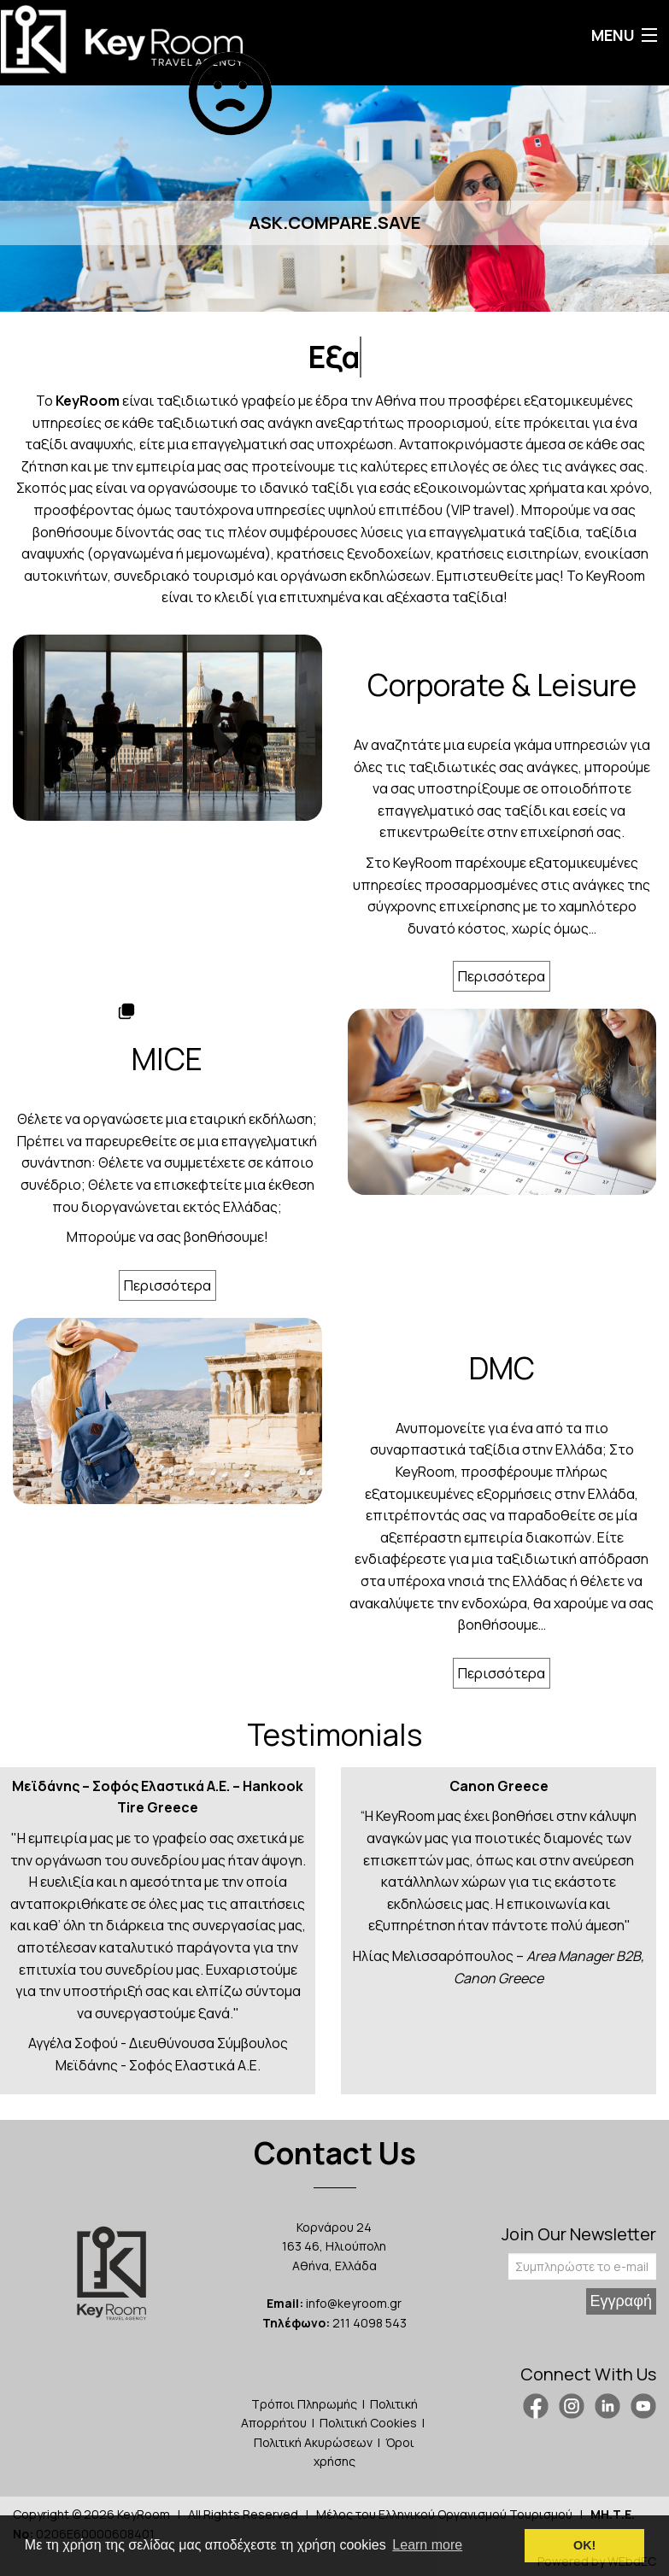 The width and height of the screenshot is (669, 2576). Describe the element at coordinates (126, 1011) in the screenshot. I see `view multiple items or collections` at that location.